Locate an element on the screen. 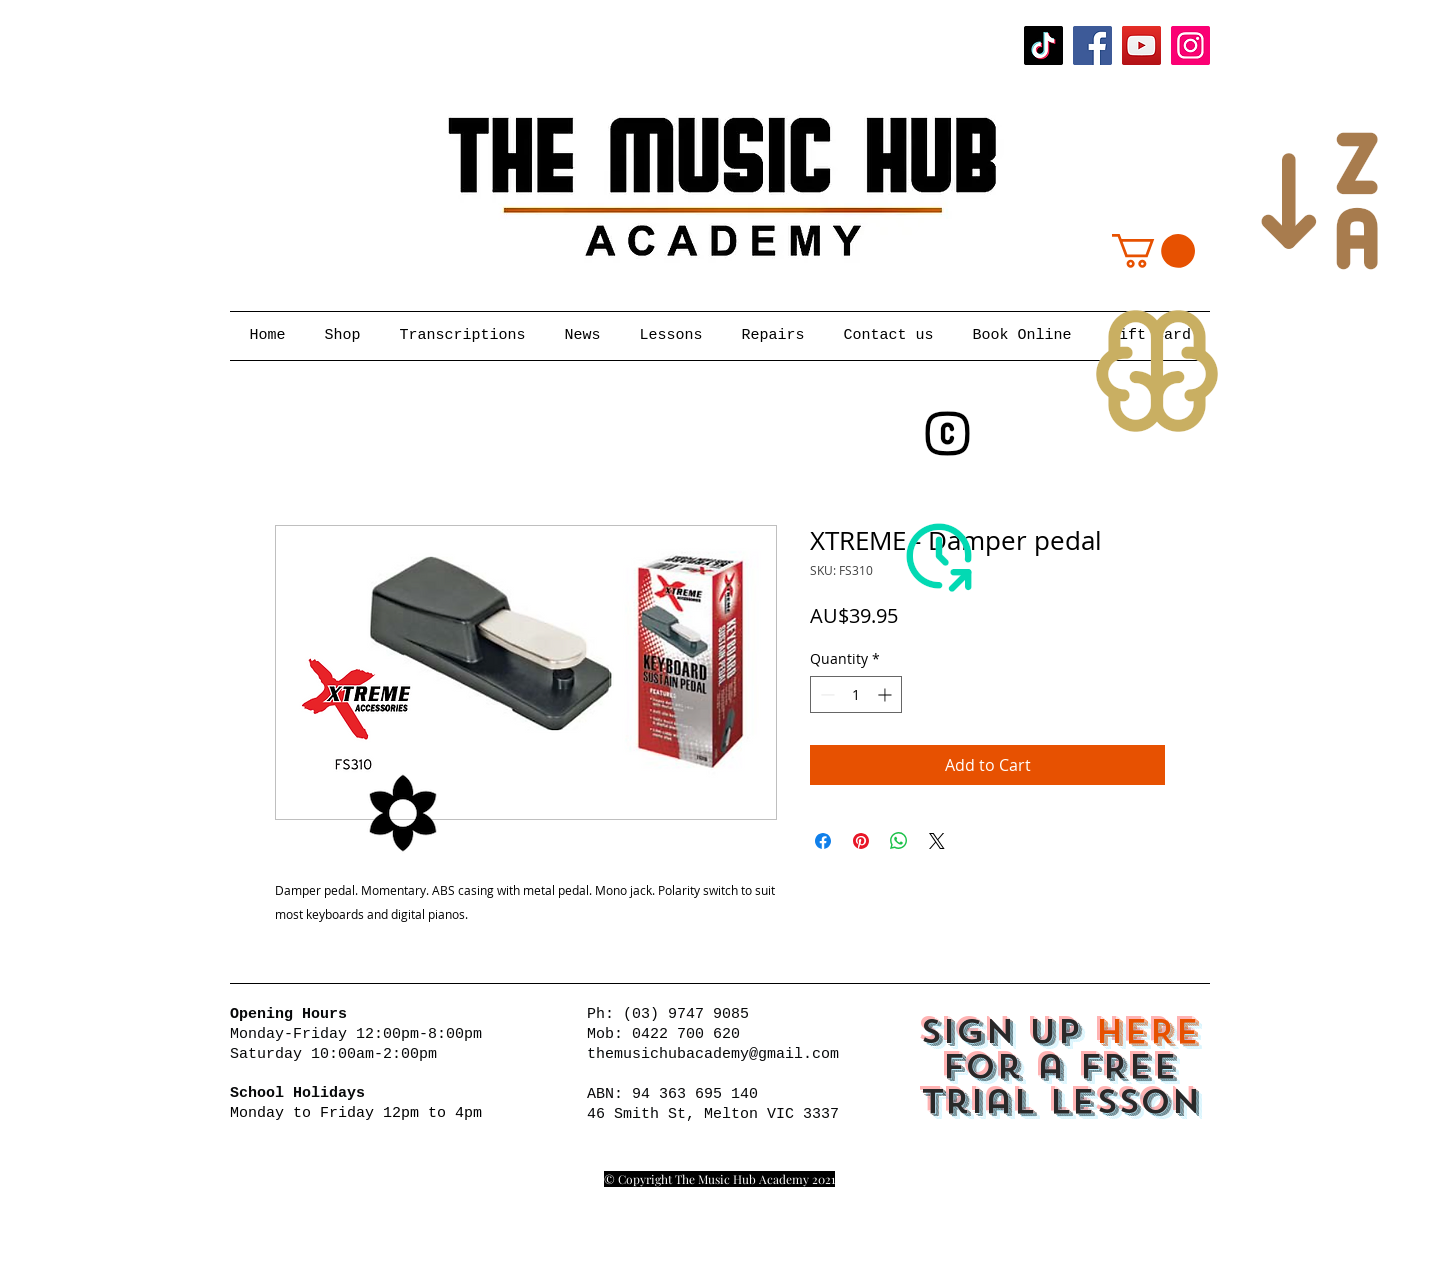 This screenshot has width=1440, height=1273. share a scheduled event or time is located at coordinates (939, 556).